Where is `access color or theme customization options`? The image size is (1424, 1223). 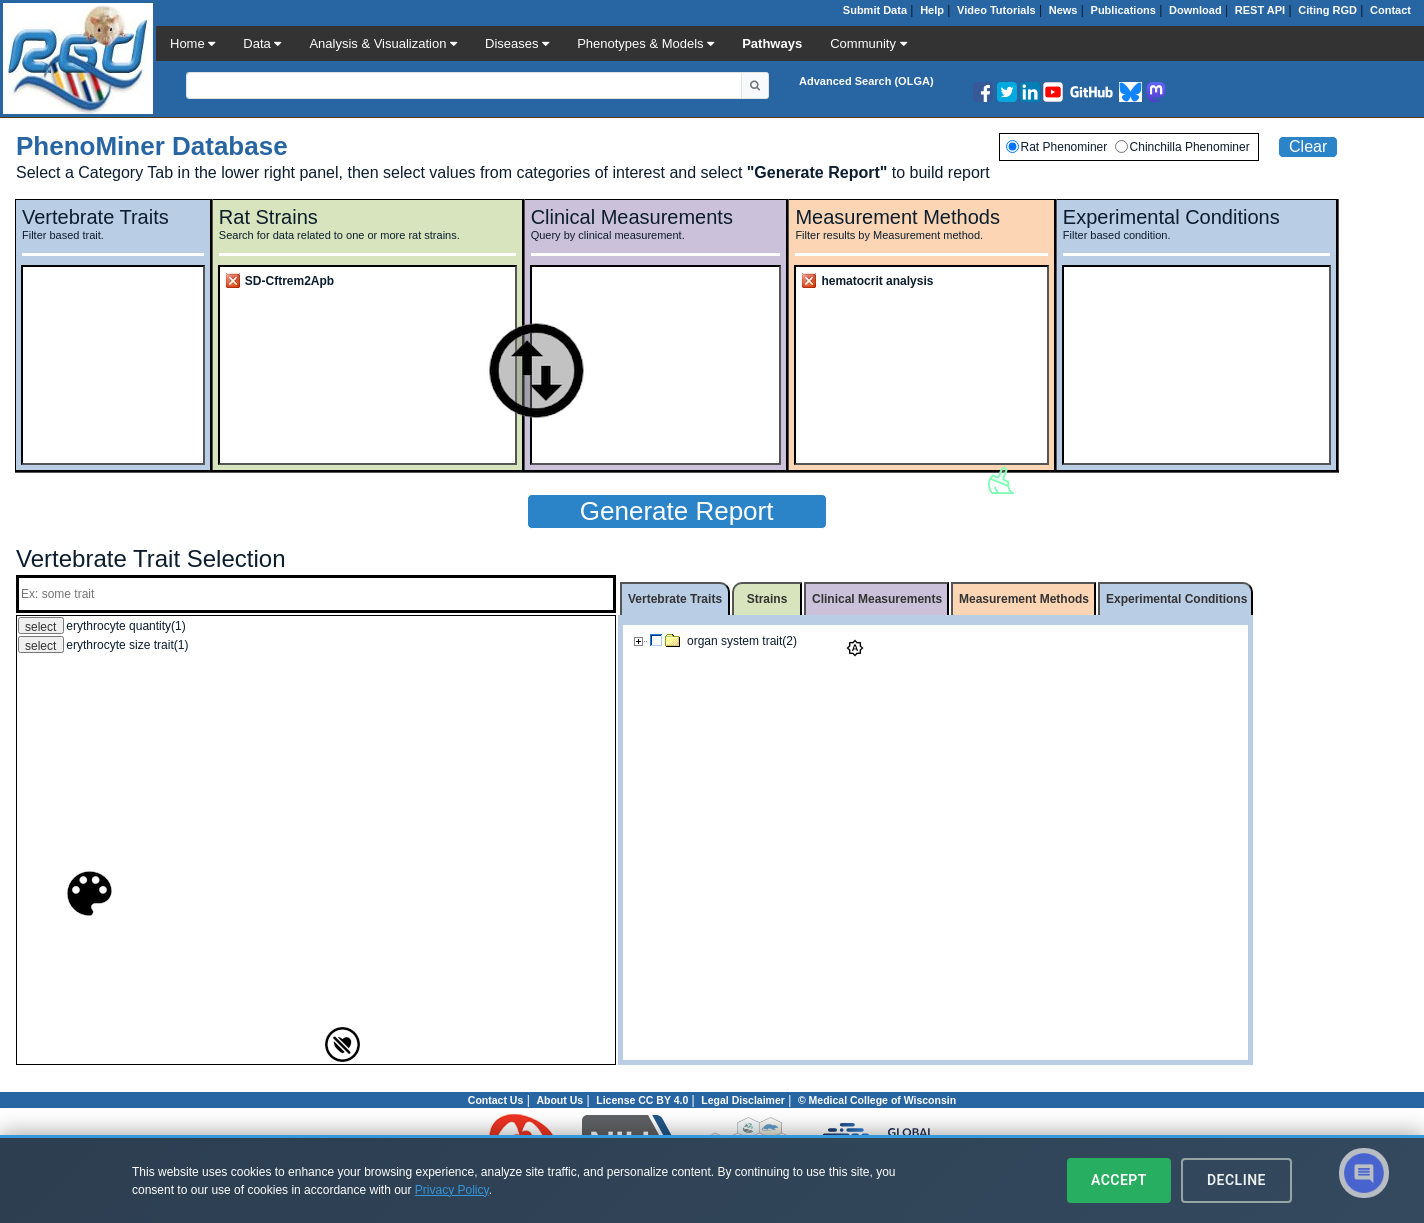 access color or theme customization options is located at coordinates (89, 893).